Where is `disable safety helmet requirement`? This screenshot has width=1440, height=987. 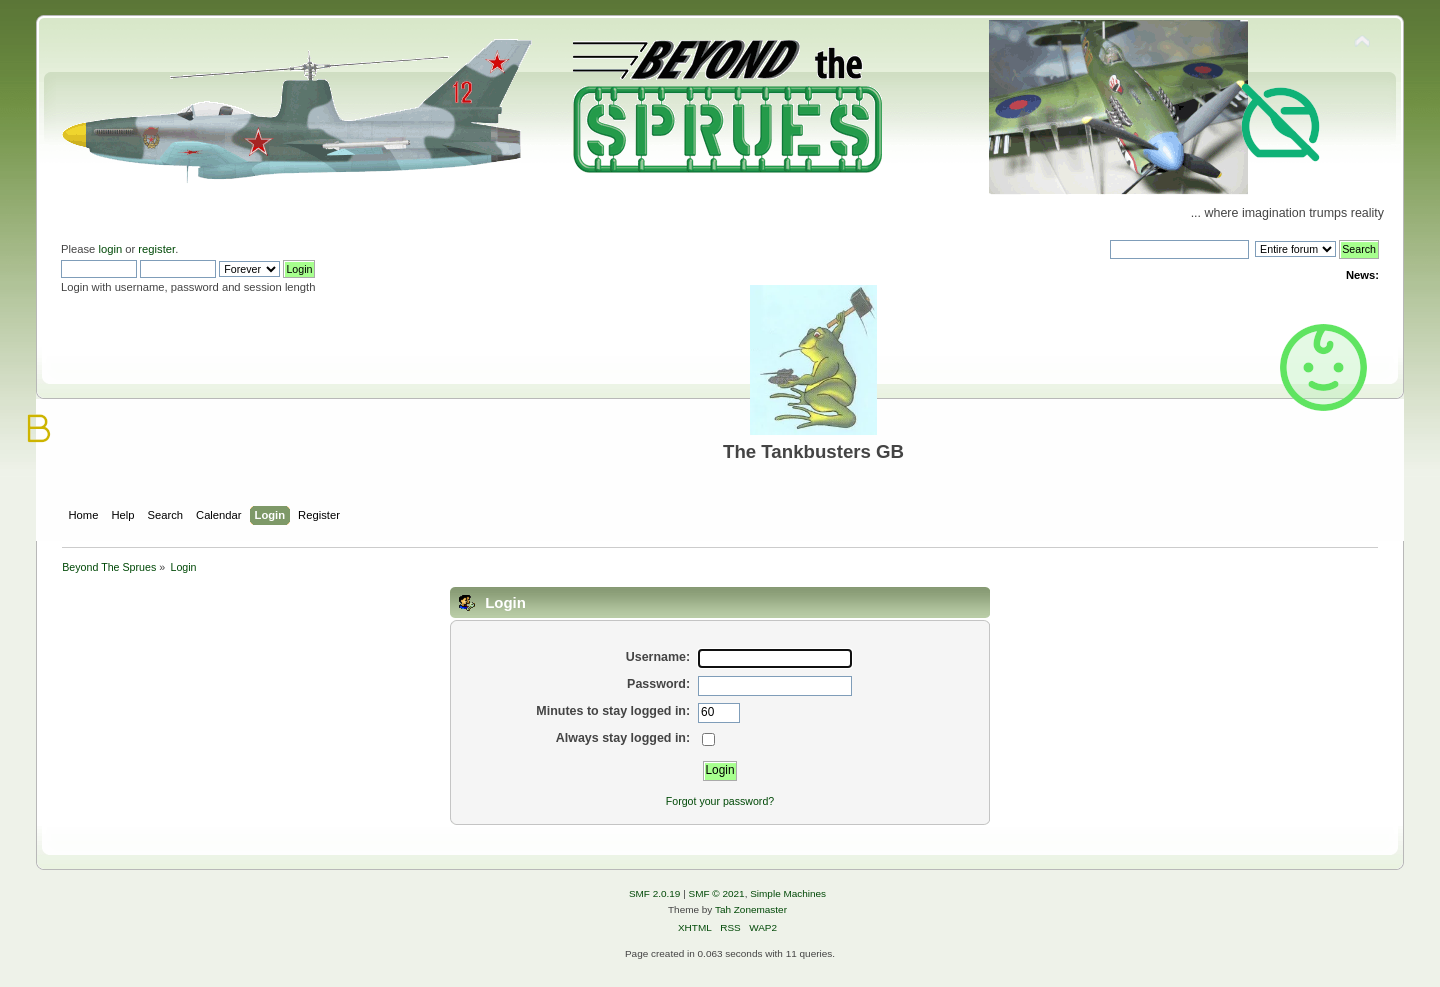
disable safety helmet requirement is located at coordinates (1280, 122).